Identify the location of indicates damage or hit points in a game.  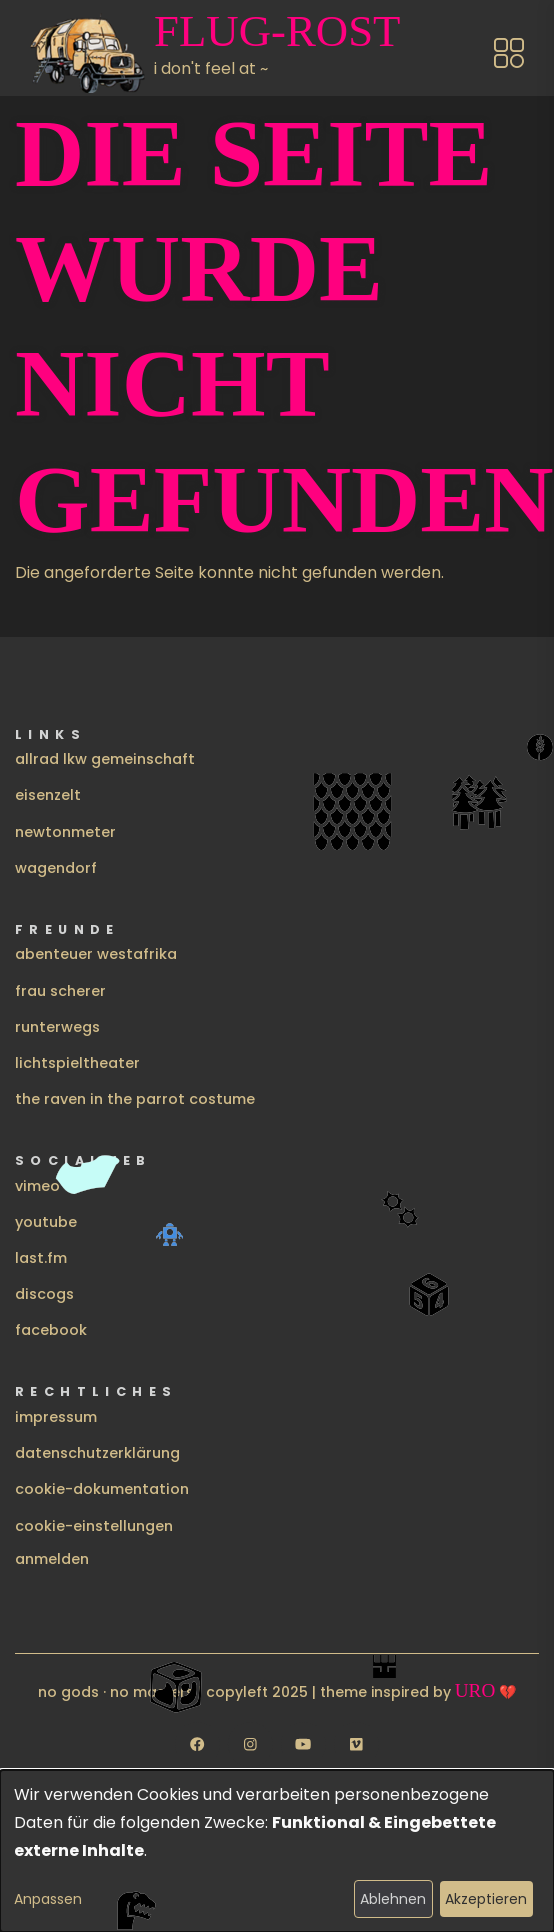
(399, 1209).